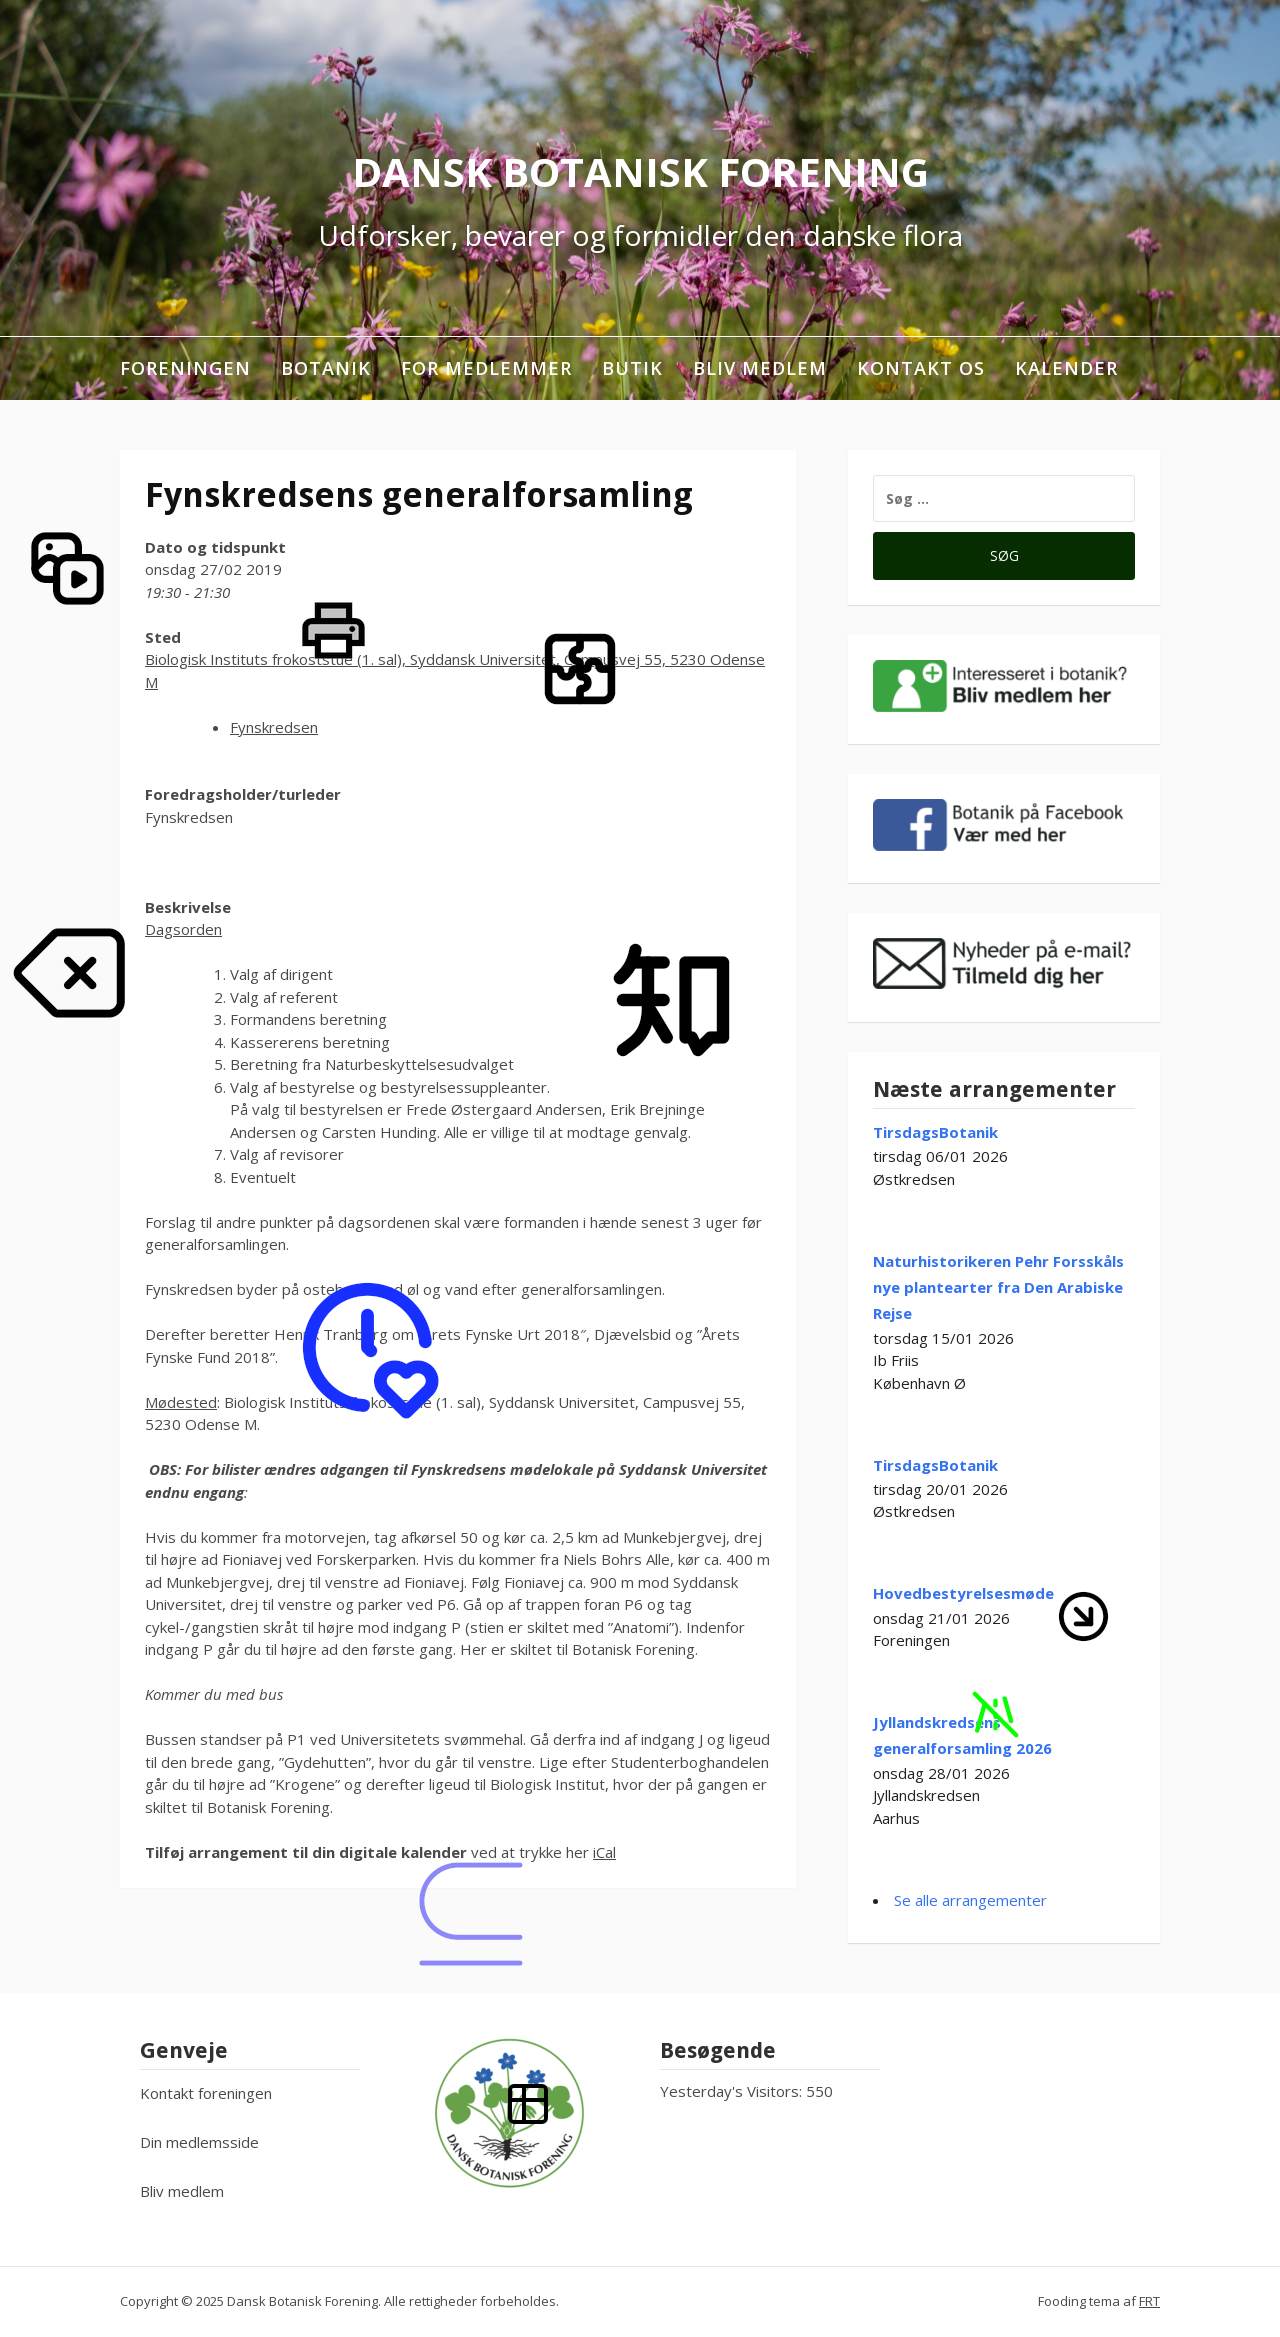  What do you see at coordinates (995, 1714) in the screenshot?
I see `road or route unavailable` at bounding box center [995, 1714].